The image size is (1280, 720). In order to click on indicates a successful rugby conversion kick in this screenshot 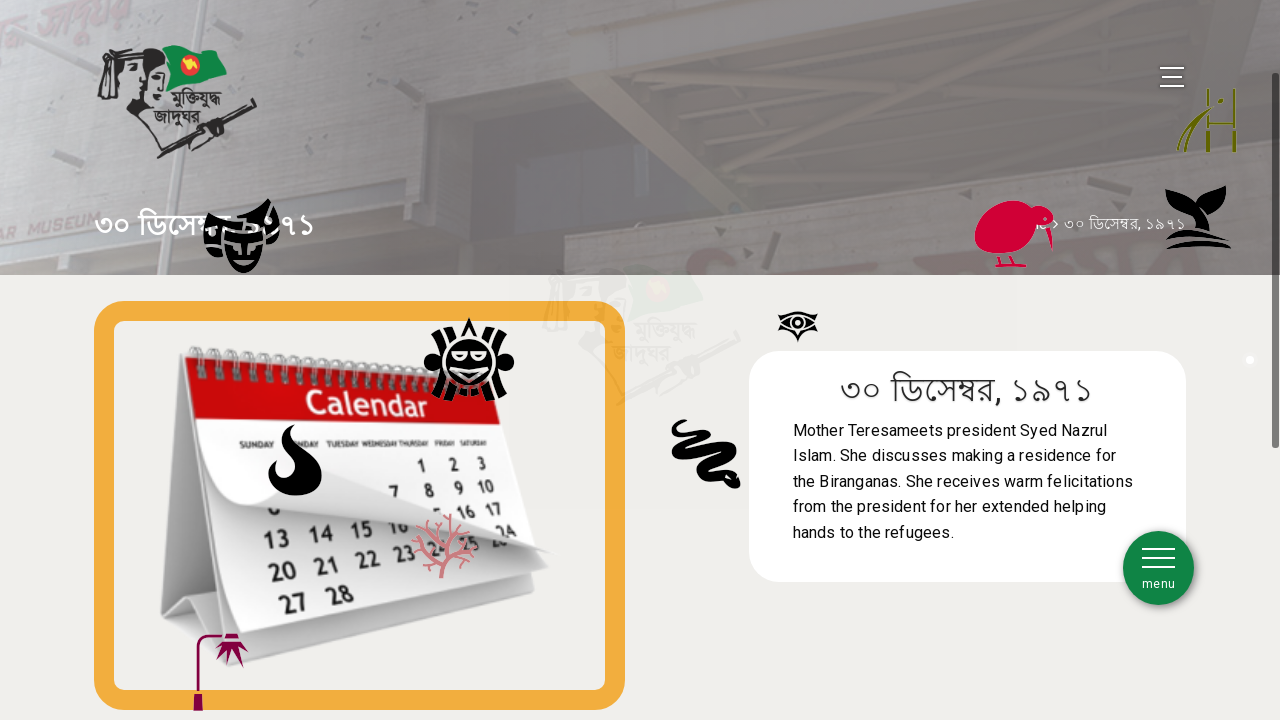, I will do `click(1208, 121)`.